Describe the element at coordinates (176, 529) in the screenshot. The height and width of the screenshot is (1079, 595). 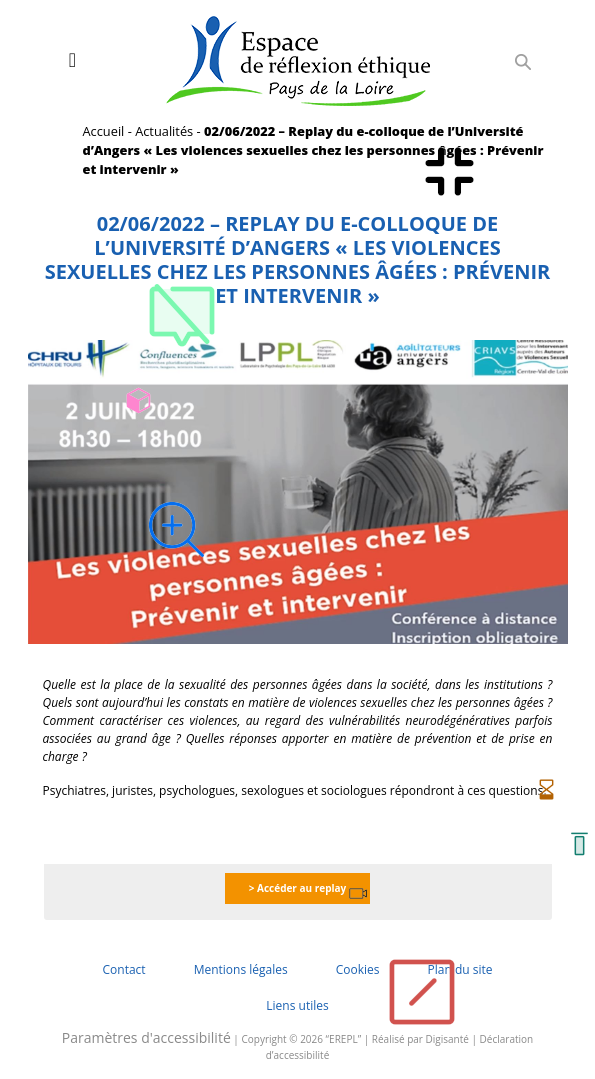
I see `zoom in on content` at that location.